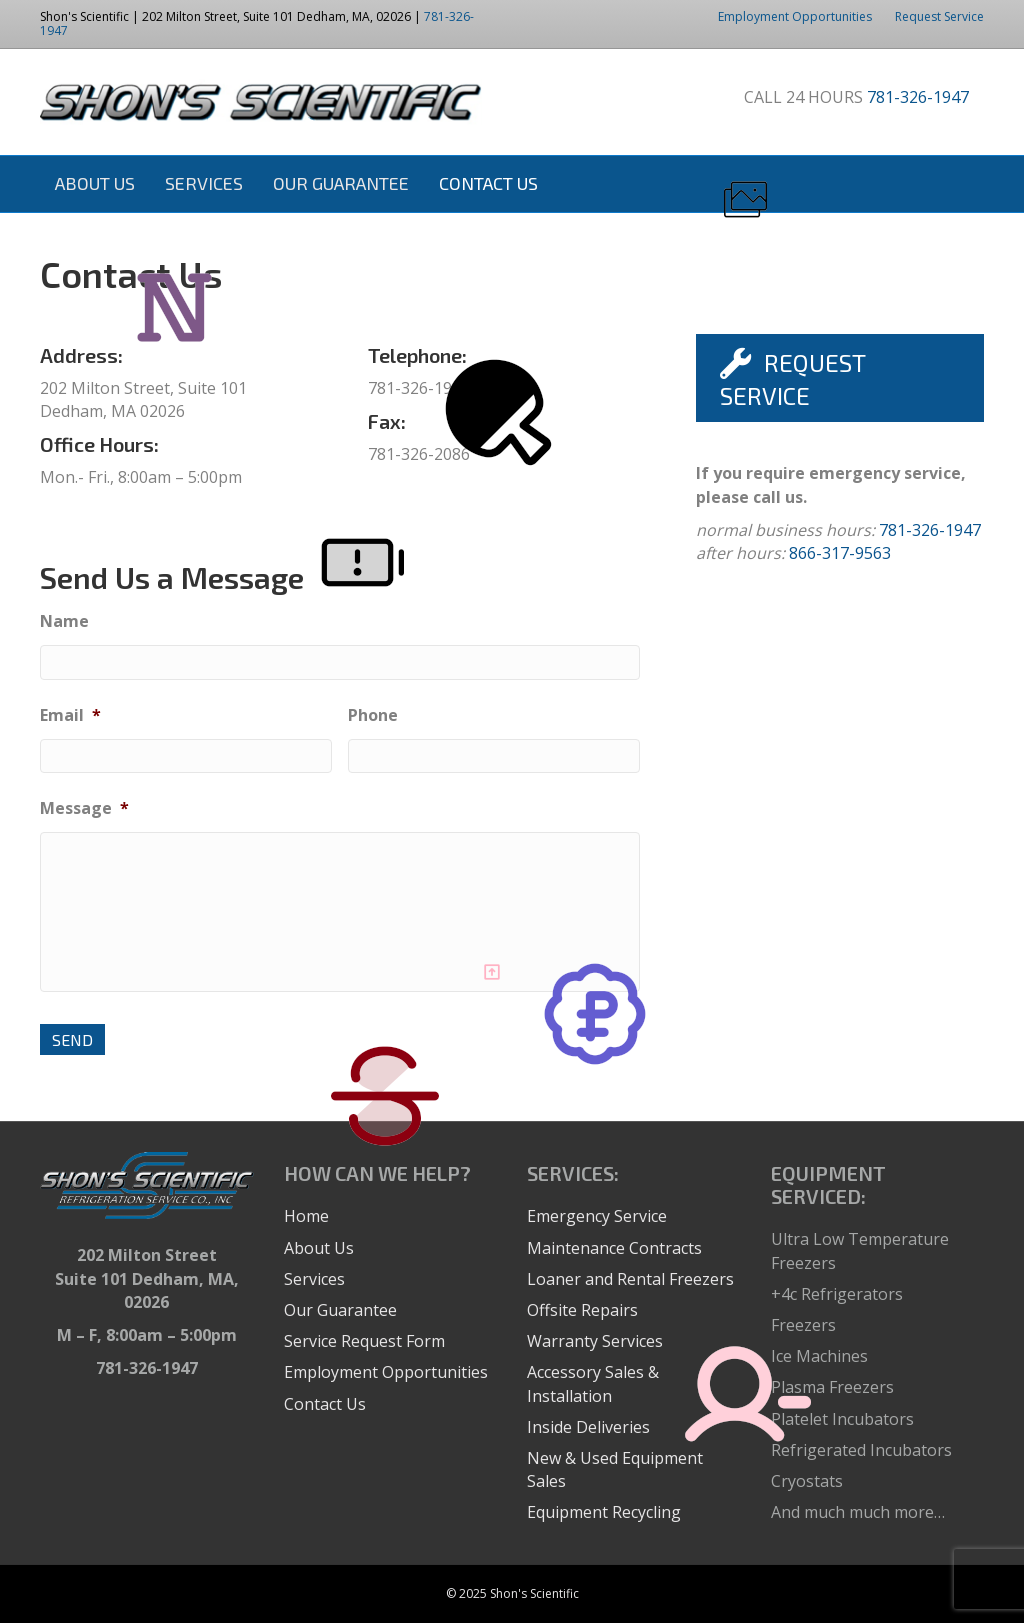  I want to click on remove a user or contact, so click(745, 1398).